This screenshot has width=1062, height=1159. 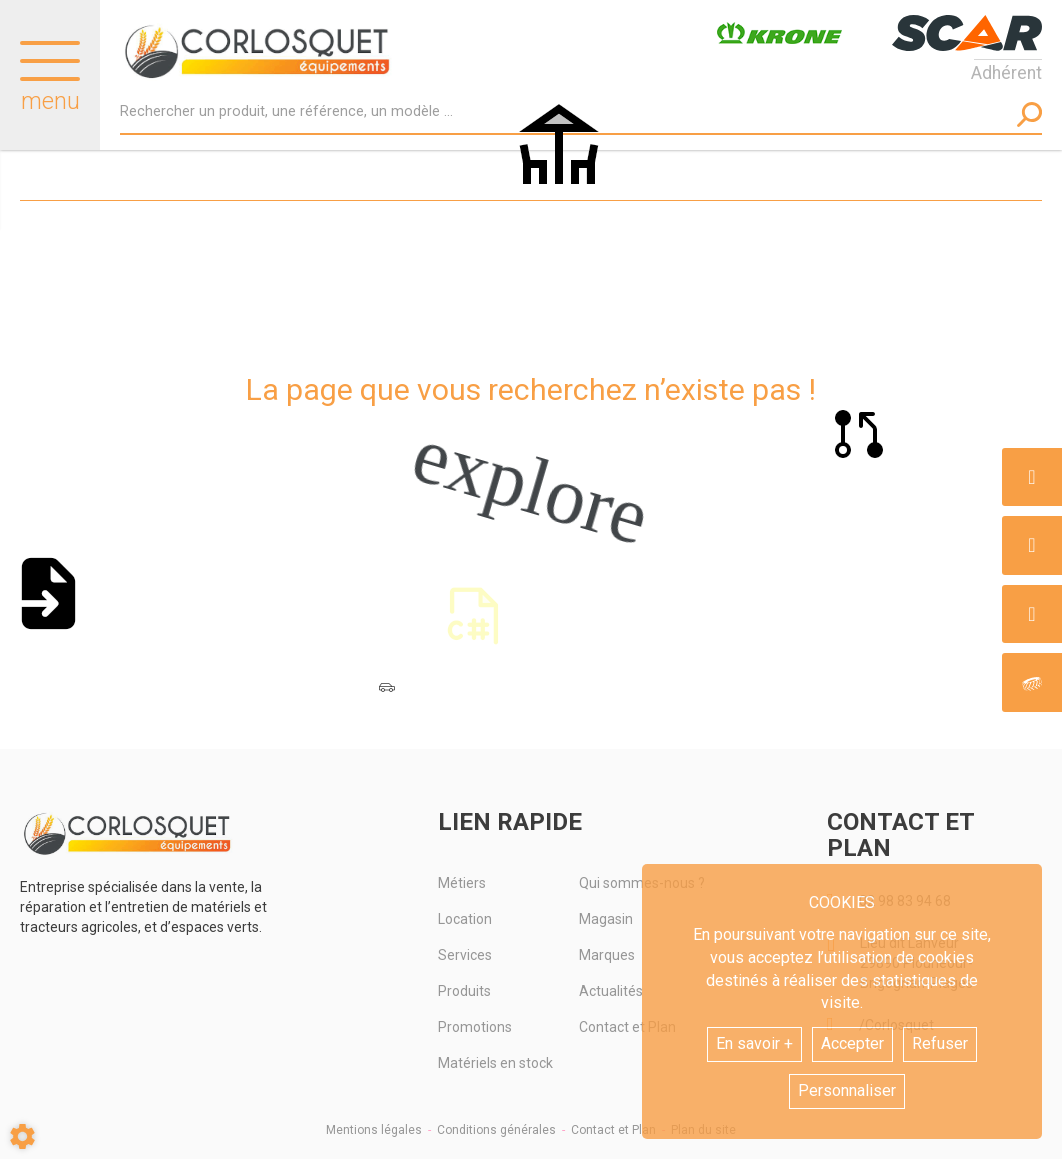 What do you see at coordinates (48, 593) in the screenshot?
I see `import a file from another location` at bounding box center [48, 593].